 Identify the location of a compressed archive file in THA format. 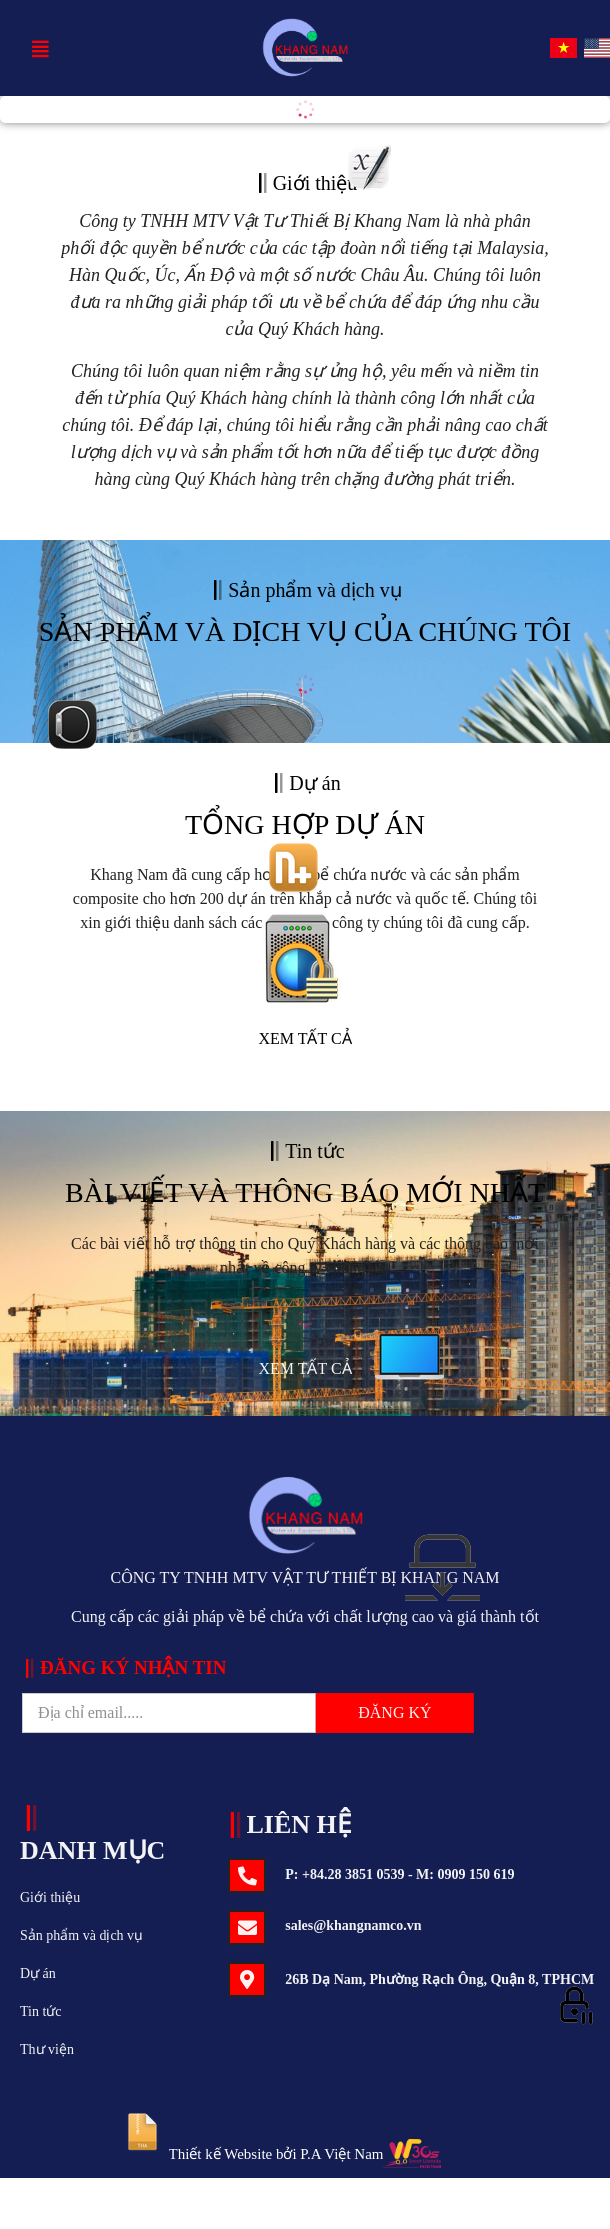
(142, 2132).